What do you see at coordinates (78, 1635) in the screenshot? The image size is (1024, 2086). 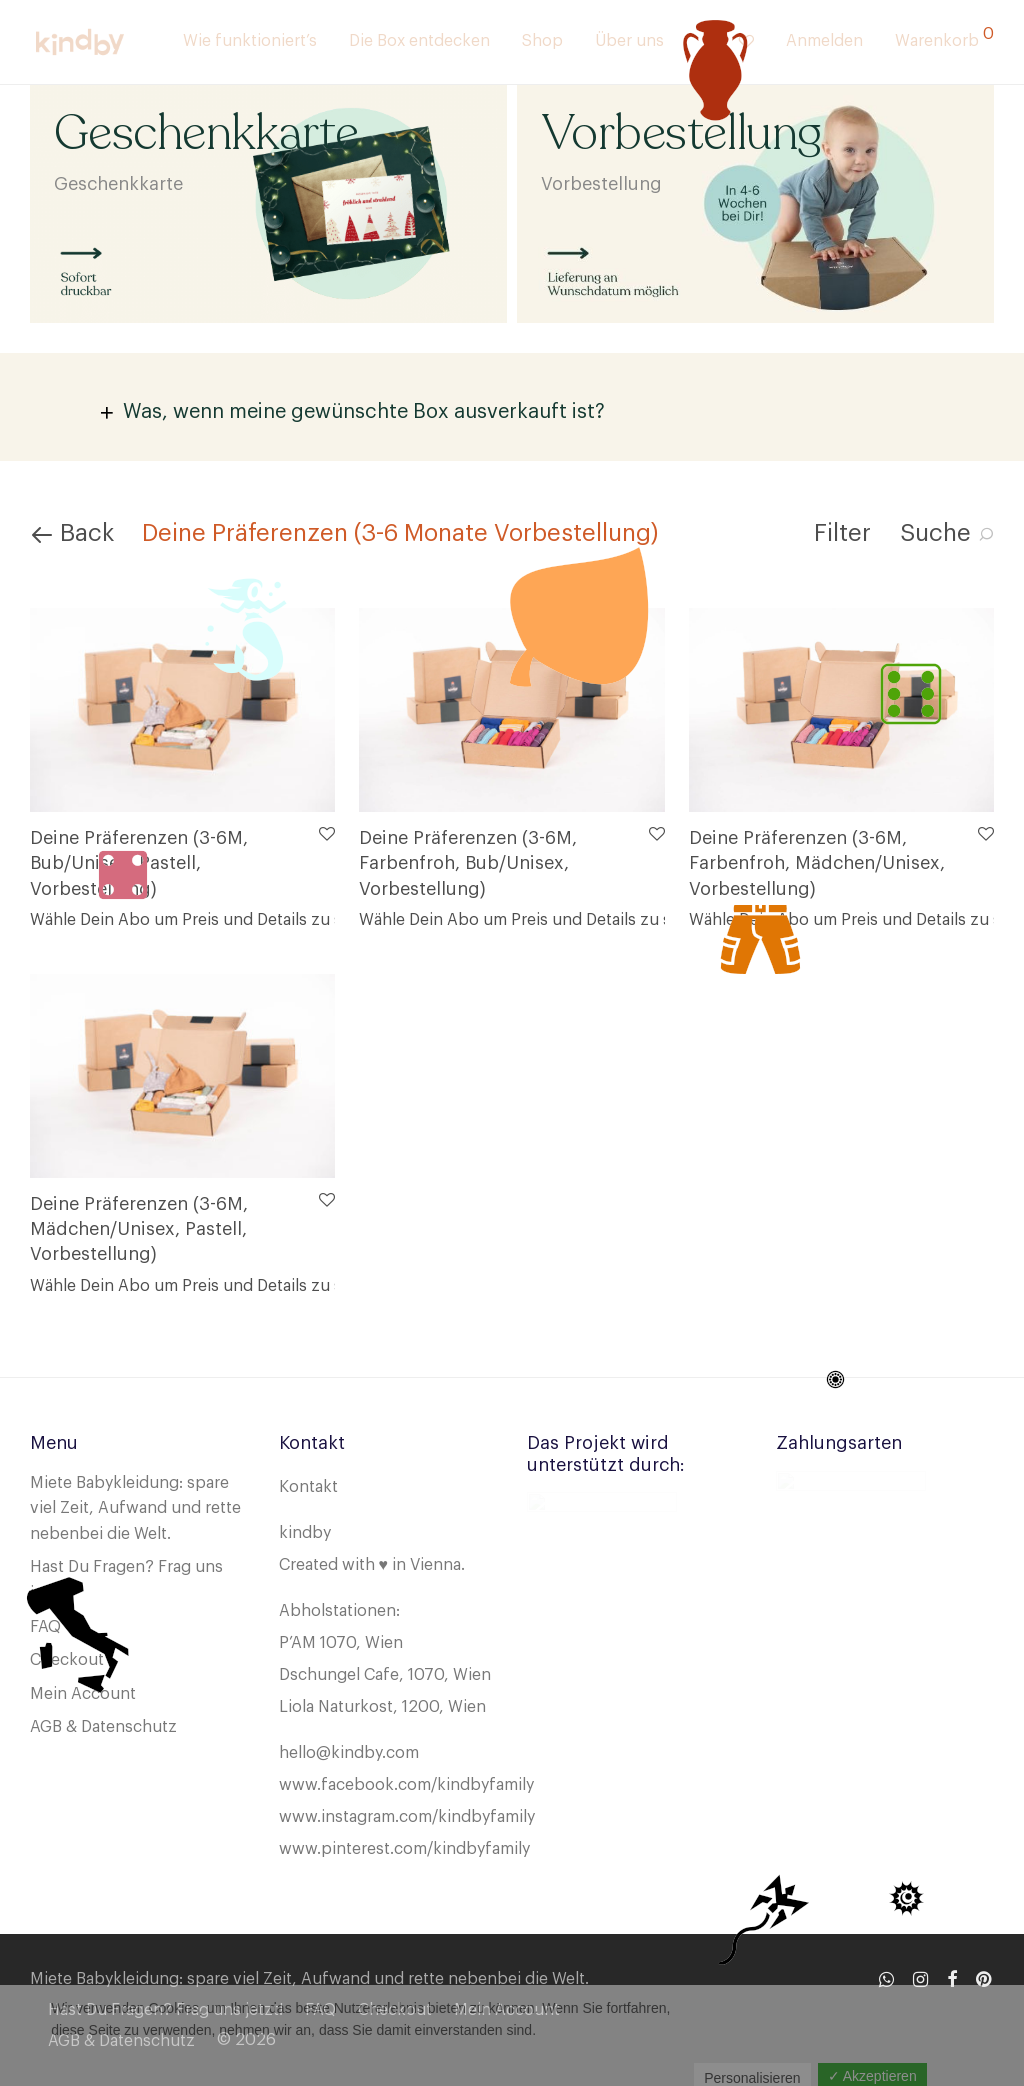 I see `select italy as your country or region` at bounding box center [78, 1635].